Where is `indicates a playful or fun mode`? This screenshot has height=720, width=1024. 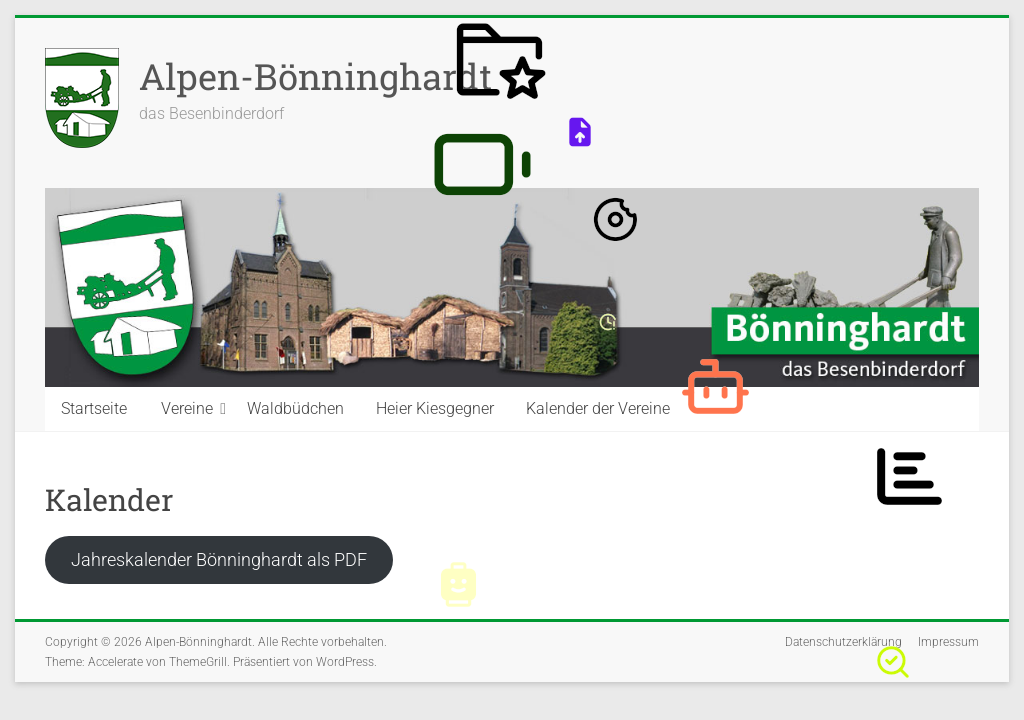 indicates a playful or fun mode is located at coordinates (458, 584).